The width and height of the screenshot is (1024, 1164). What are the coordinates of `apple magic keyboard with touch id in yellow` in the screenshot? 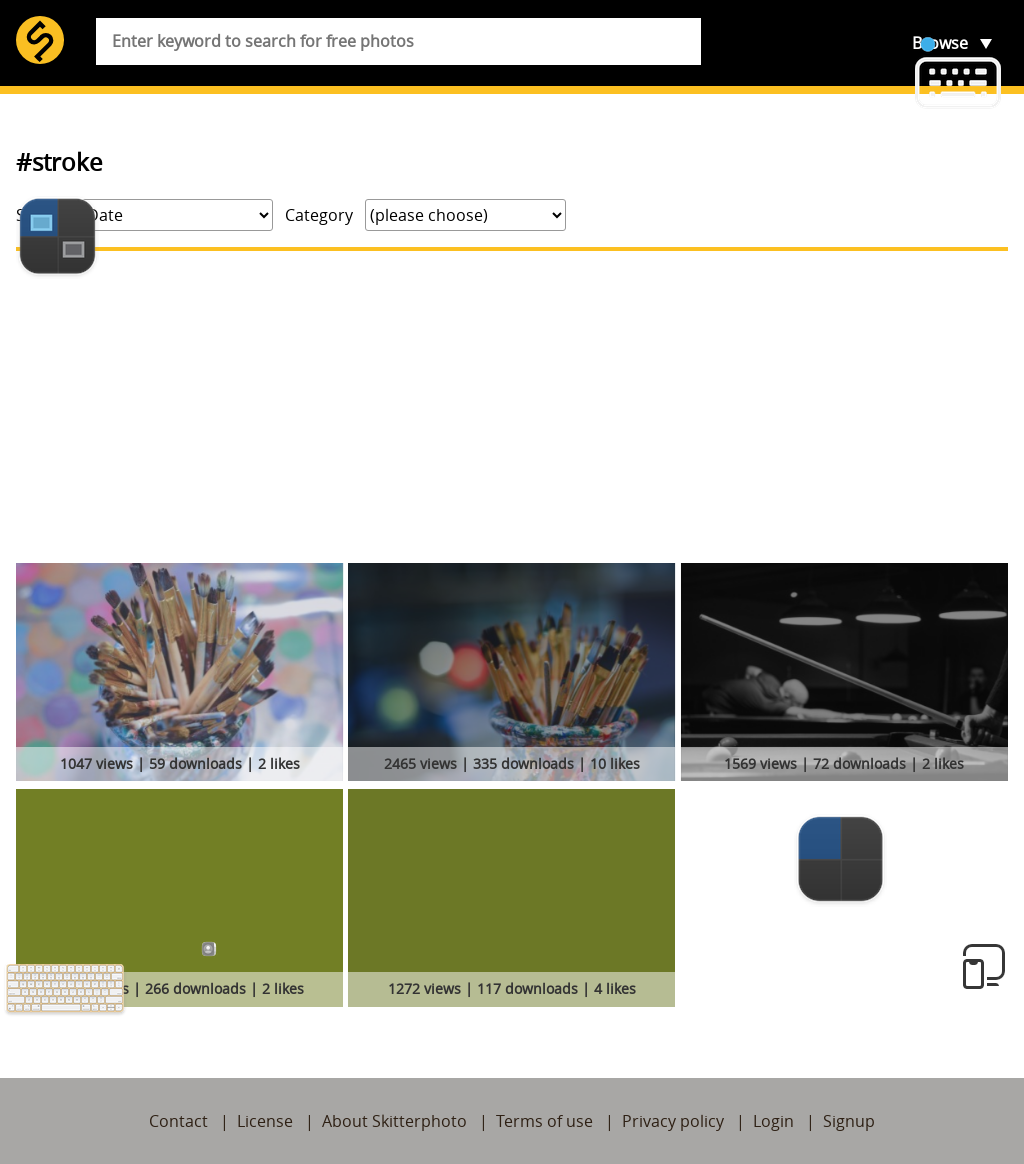 It's located at (65, 988).